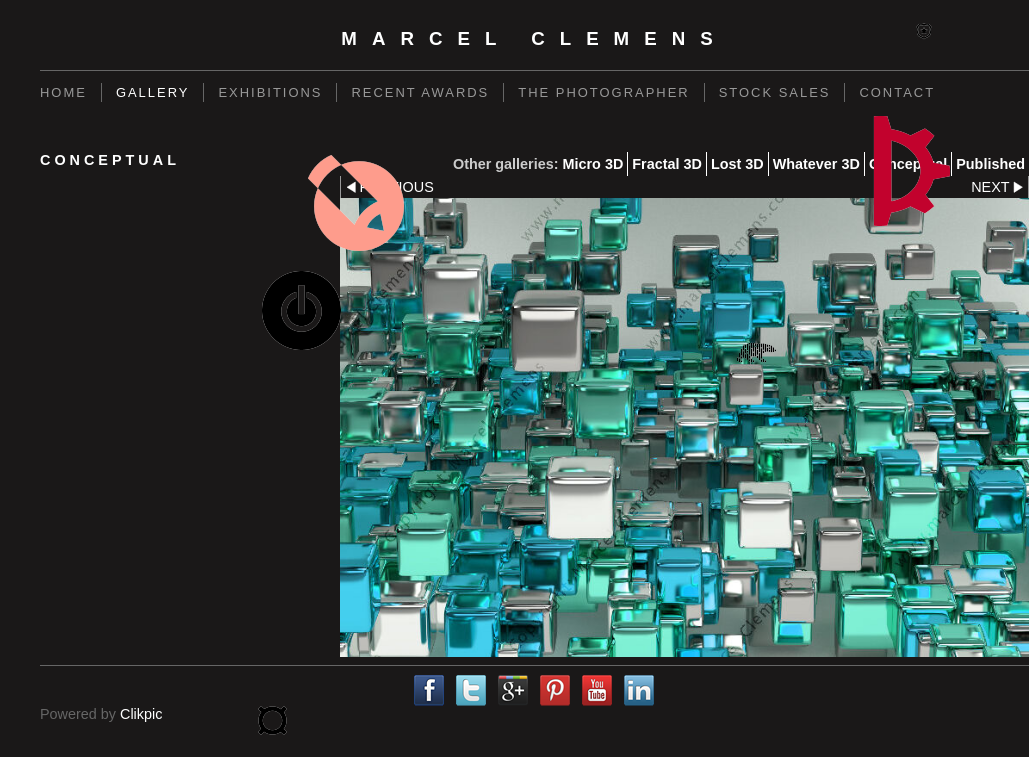  Describe the element at coordinates (756, 352) in the screenshot. I see `polars data library branding` at that location.